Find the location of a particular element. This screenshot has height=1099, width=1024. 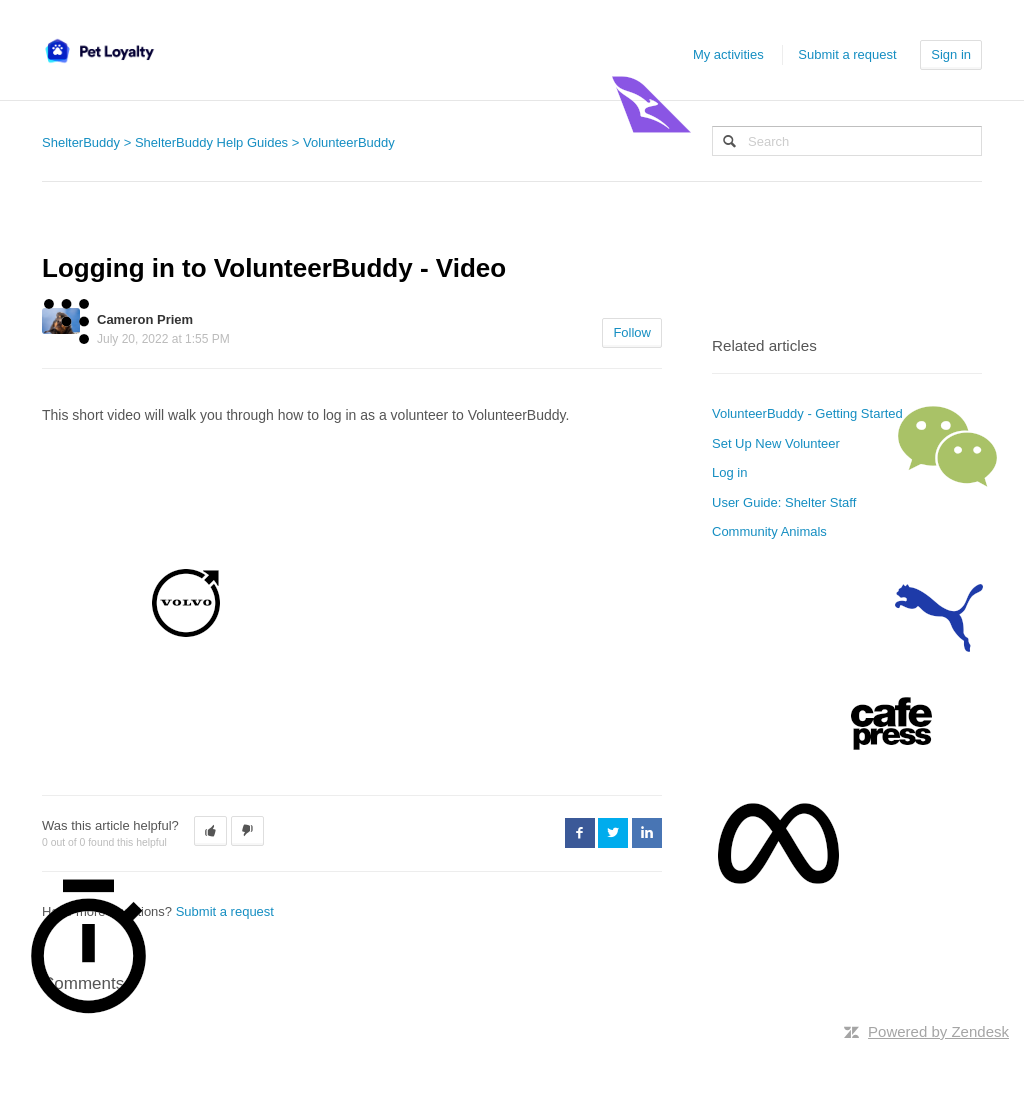

open the Qantas airline app is located at coordinates (651, 104).